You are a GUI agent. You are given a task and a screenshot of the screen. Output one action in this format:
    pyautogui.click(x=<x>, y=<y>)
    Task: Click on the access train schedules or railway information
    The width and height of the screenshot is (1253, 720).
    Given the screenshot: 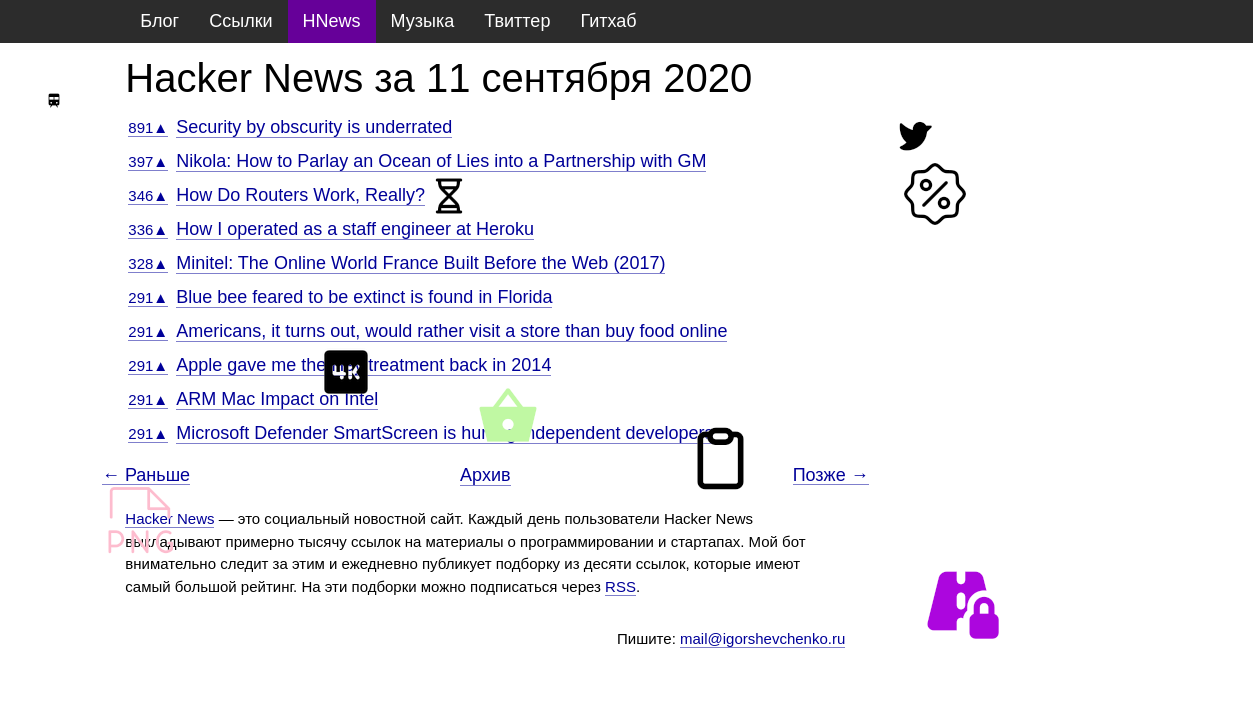 What is the action you would take?
    pyautogui.click(x=54, y=100)
    